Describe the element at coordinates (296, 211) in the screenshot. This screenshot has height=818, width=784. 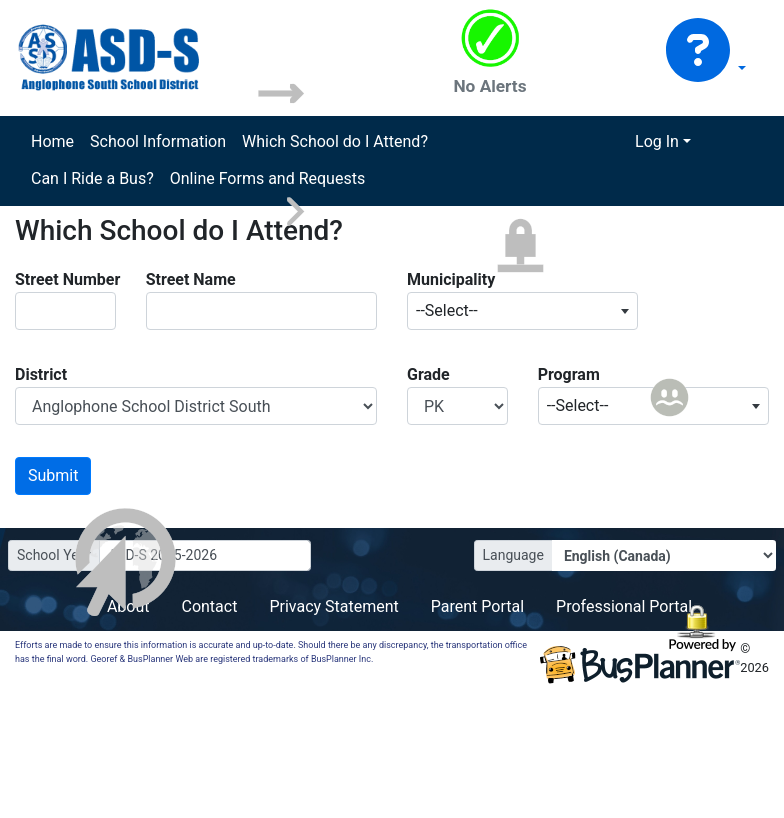
I see `go to next item or page` at that location.